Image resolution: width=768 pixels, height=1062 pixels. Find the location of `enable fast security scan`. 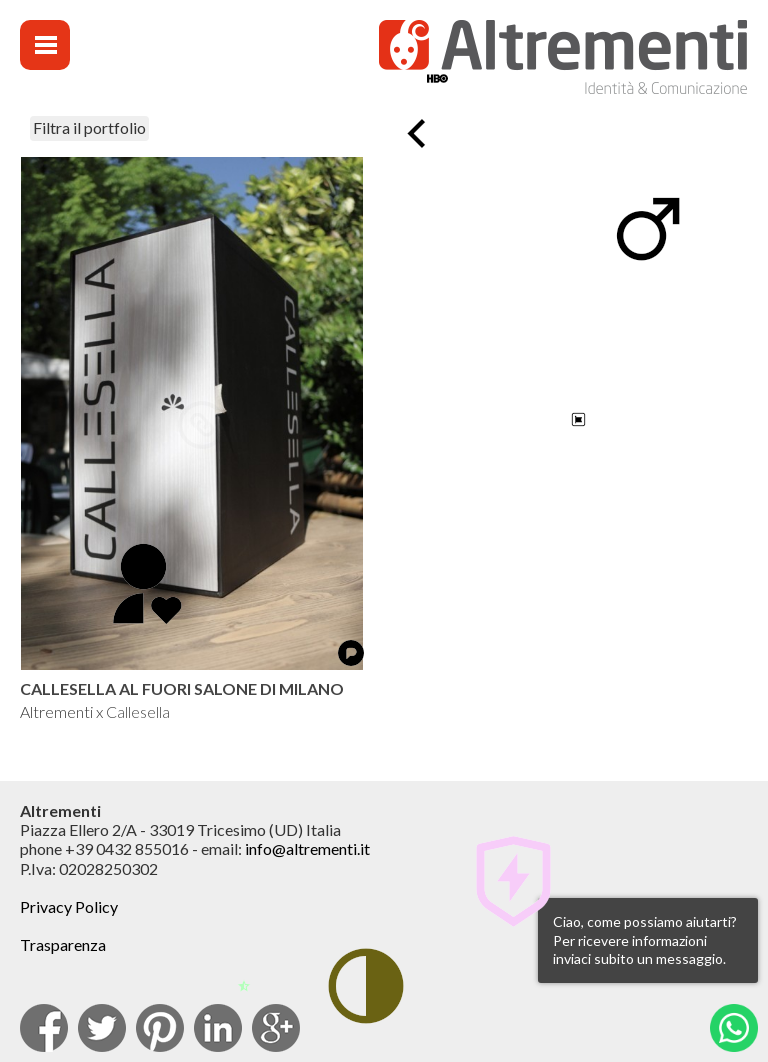

enable fast security scan is located at coordinates (513, 881).